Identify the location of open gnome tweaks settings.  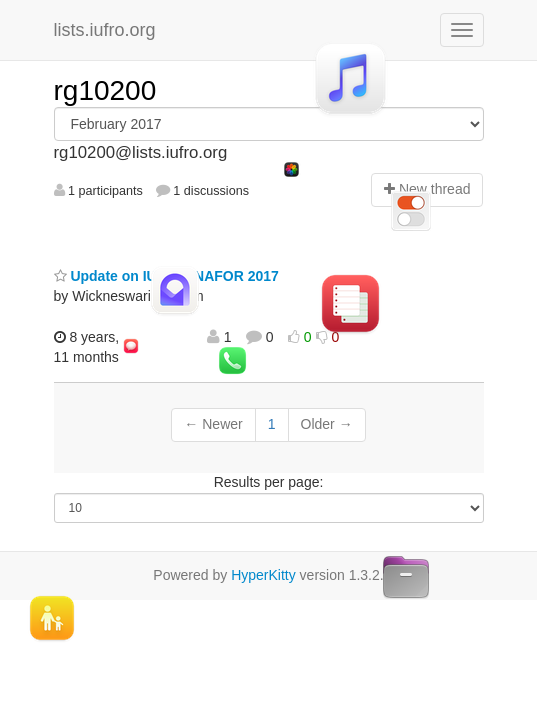
(411, 211).